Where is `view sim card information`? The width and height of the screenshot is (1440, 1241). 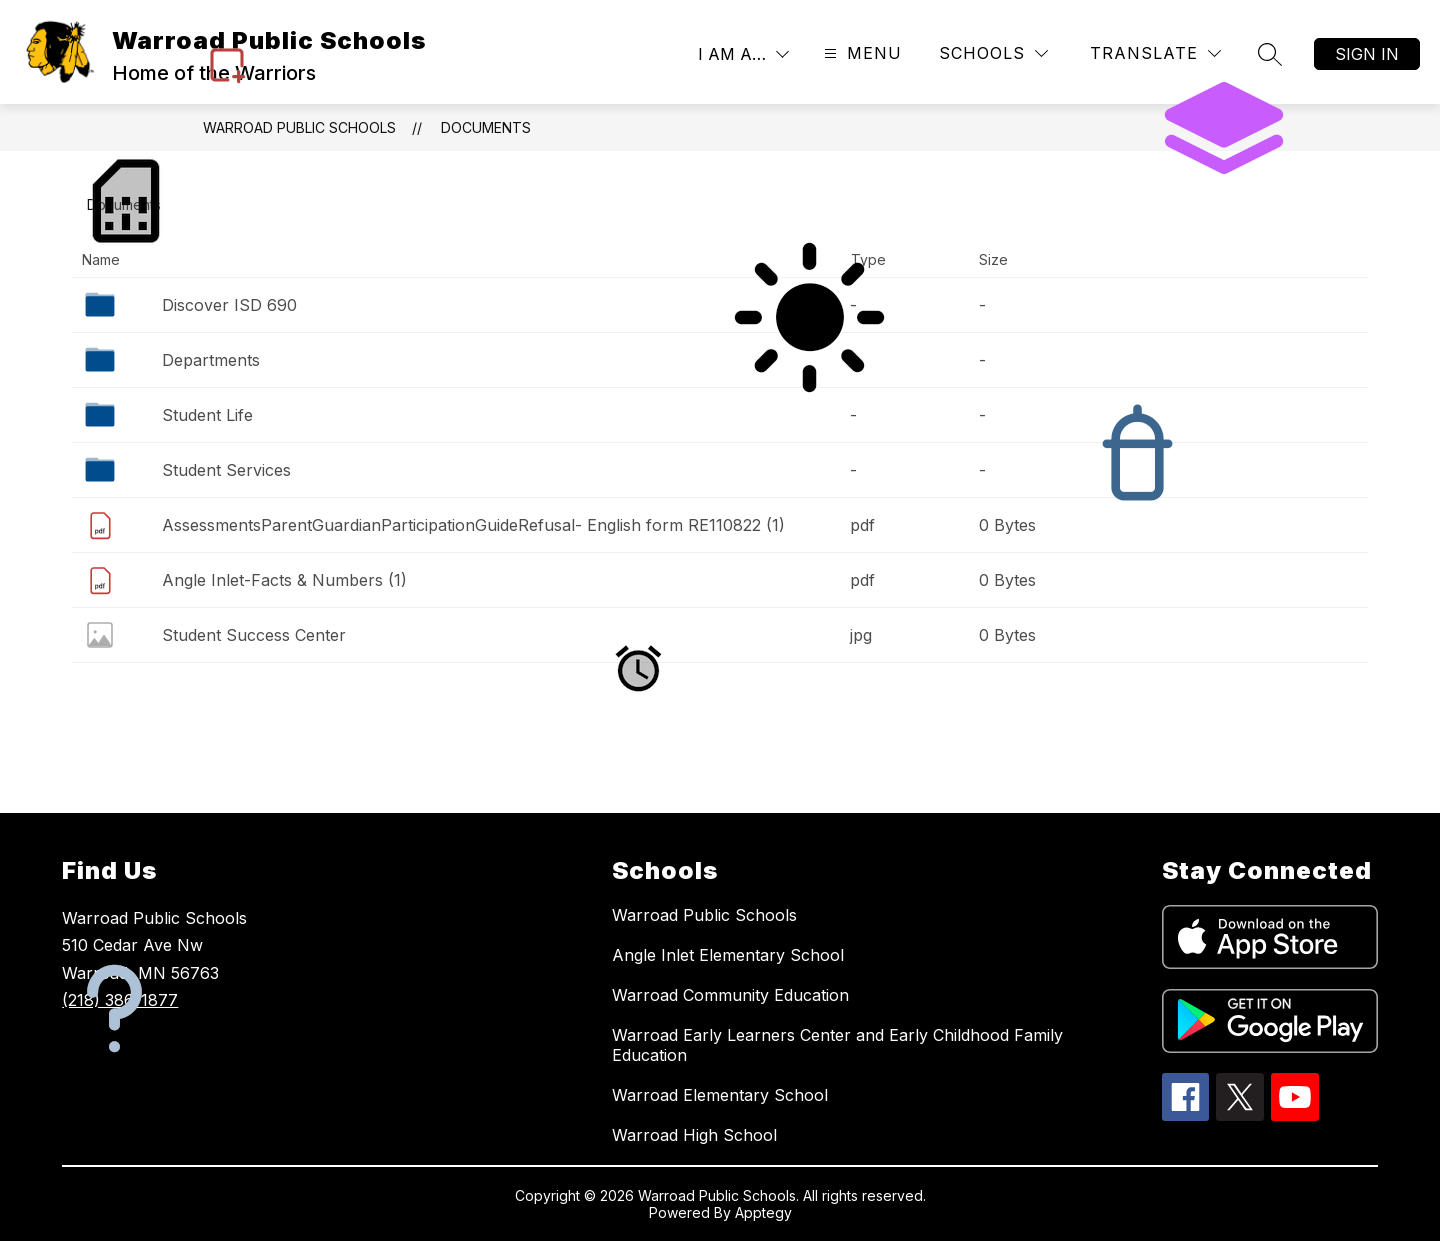
view sim card information is located at coordinates (126, 201).